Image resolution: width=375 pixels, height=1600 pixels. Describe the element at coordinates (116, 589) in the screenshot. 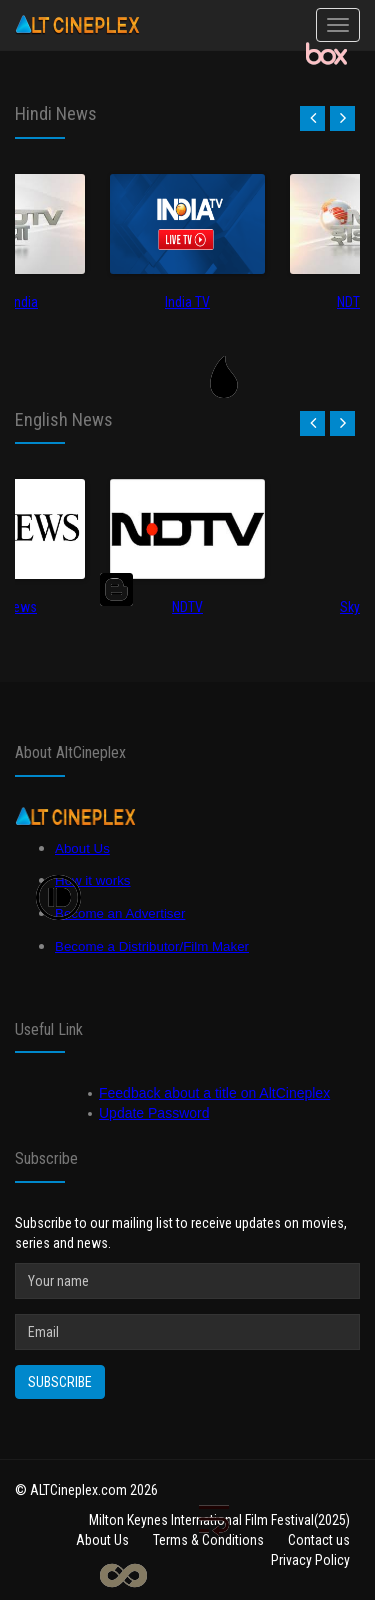

I see `open Blogger app` at that location.